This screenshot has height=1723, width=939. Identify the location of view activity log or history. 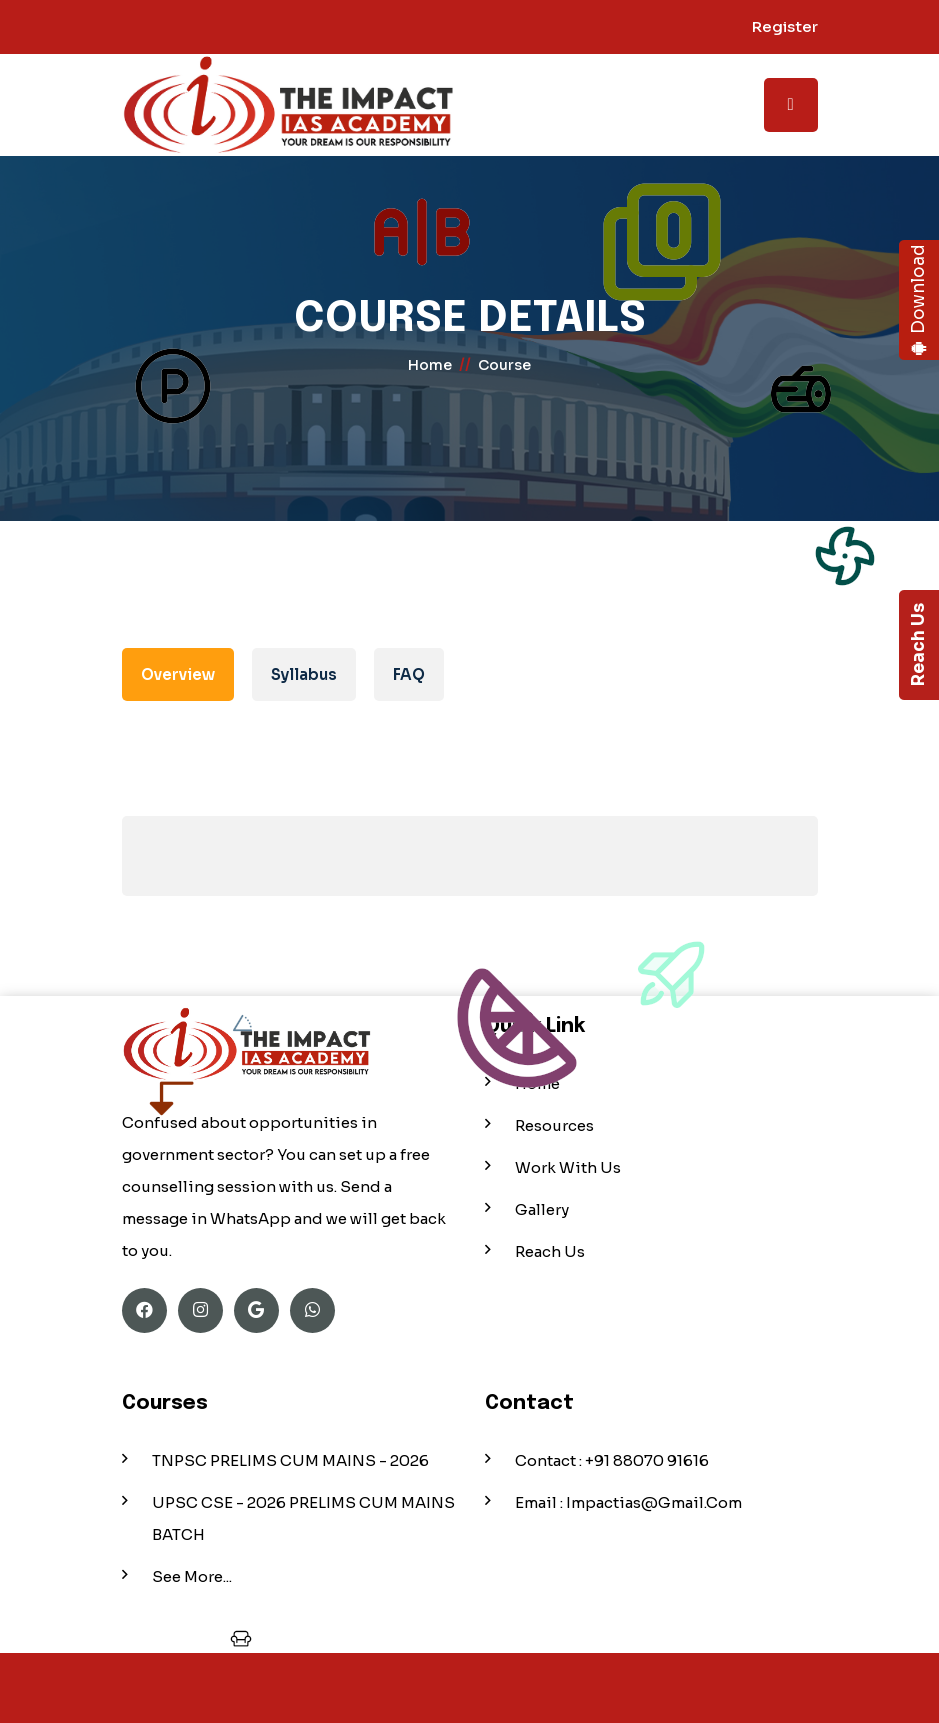
(801, 392).